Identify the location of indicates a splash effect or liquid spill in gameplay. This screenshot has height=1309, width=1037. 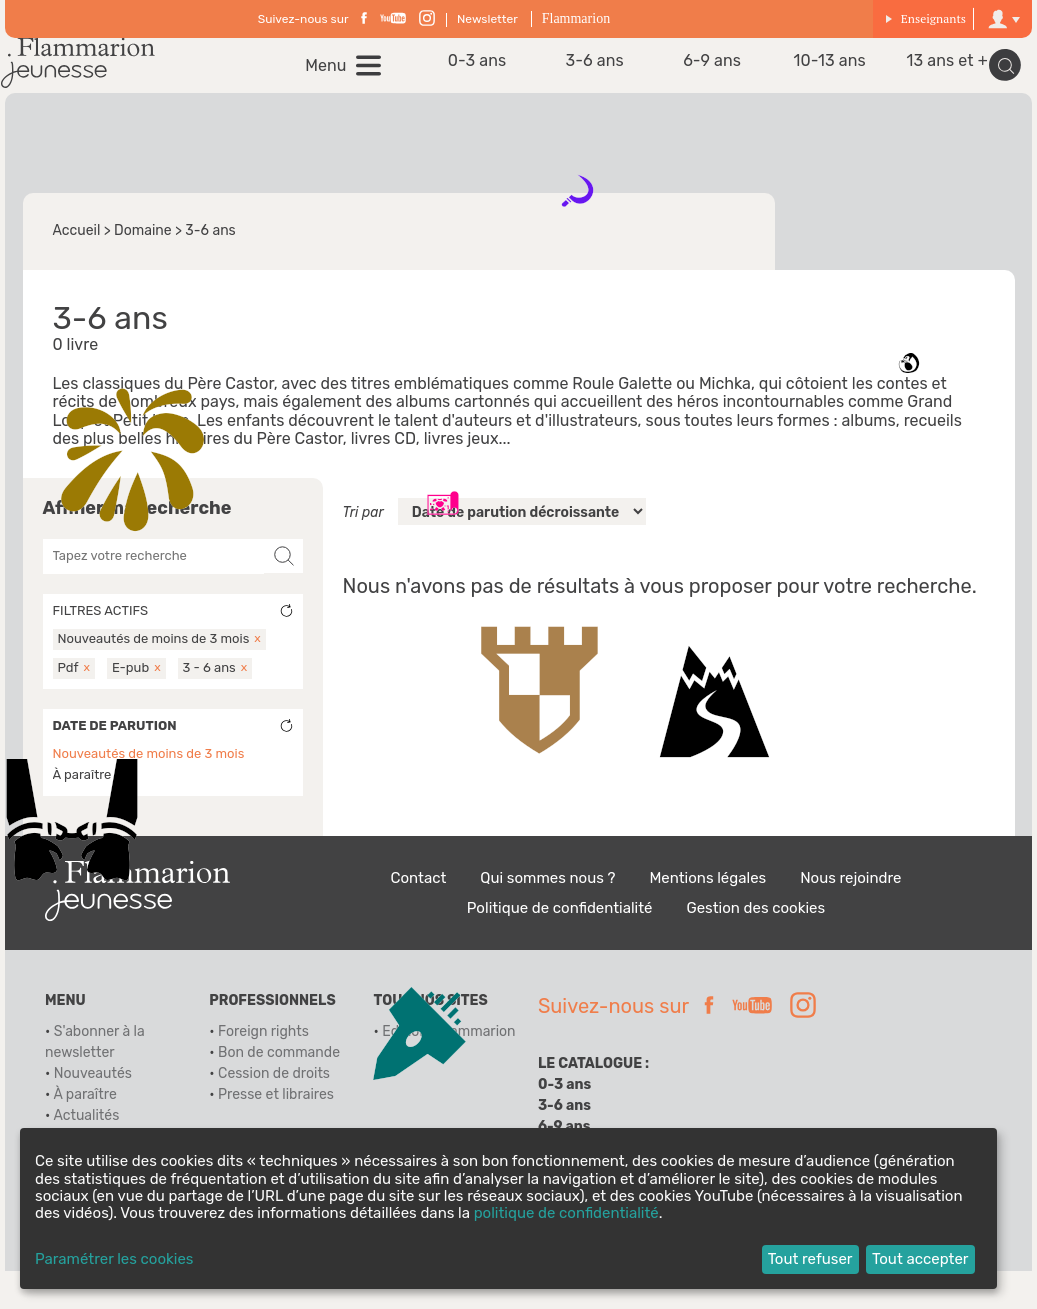
(132, 460).